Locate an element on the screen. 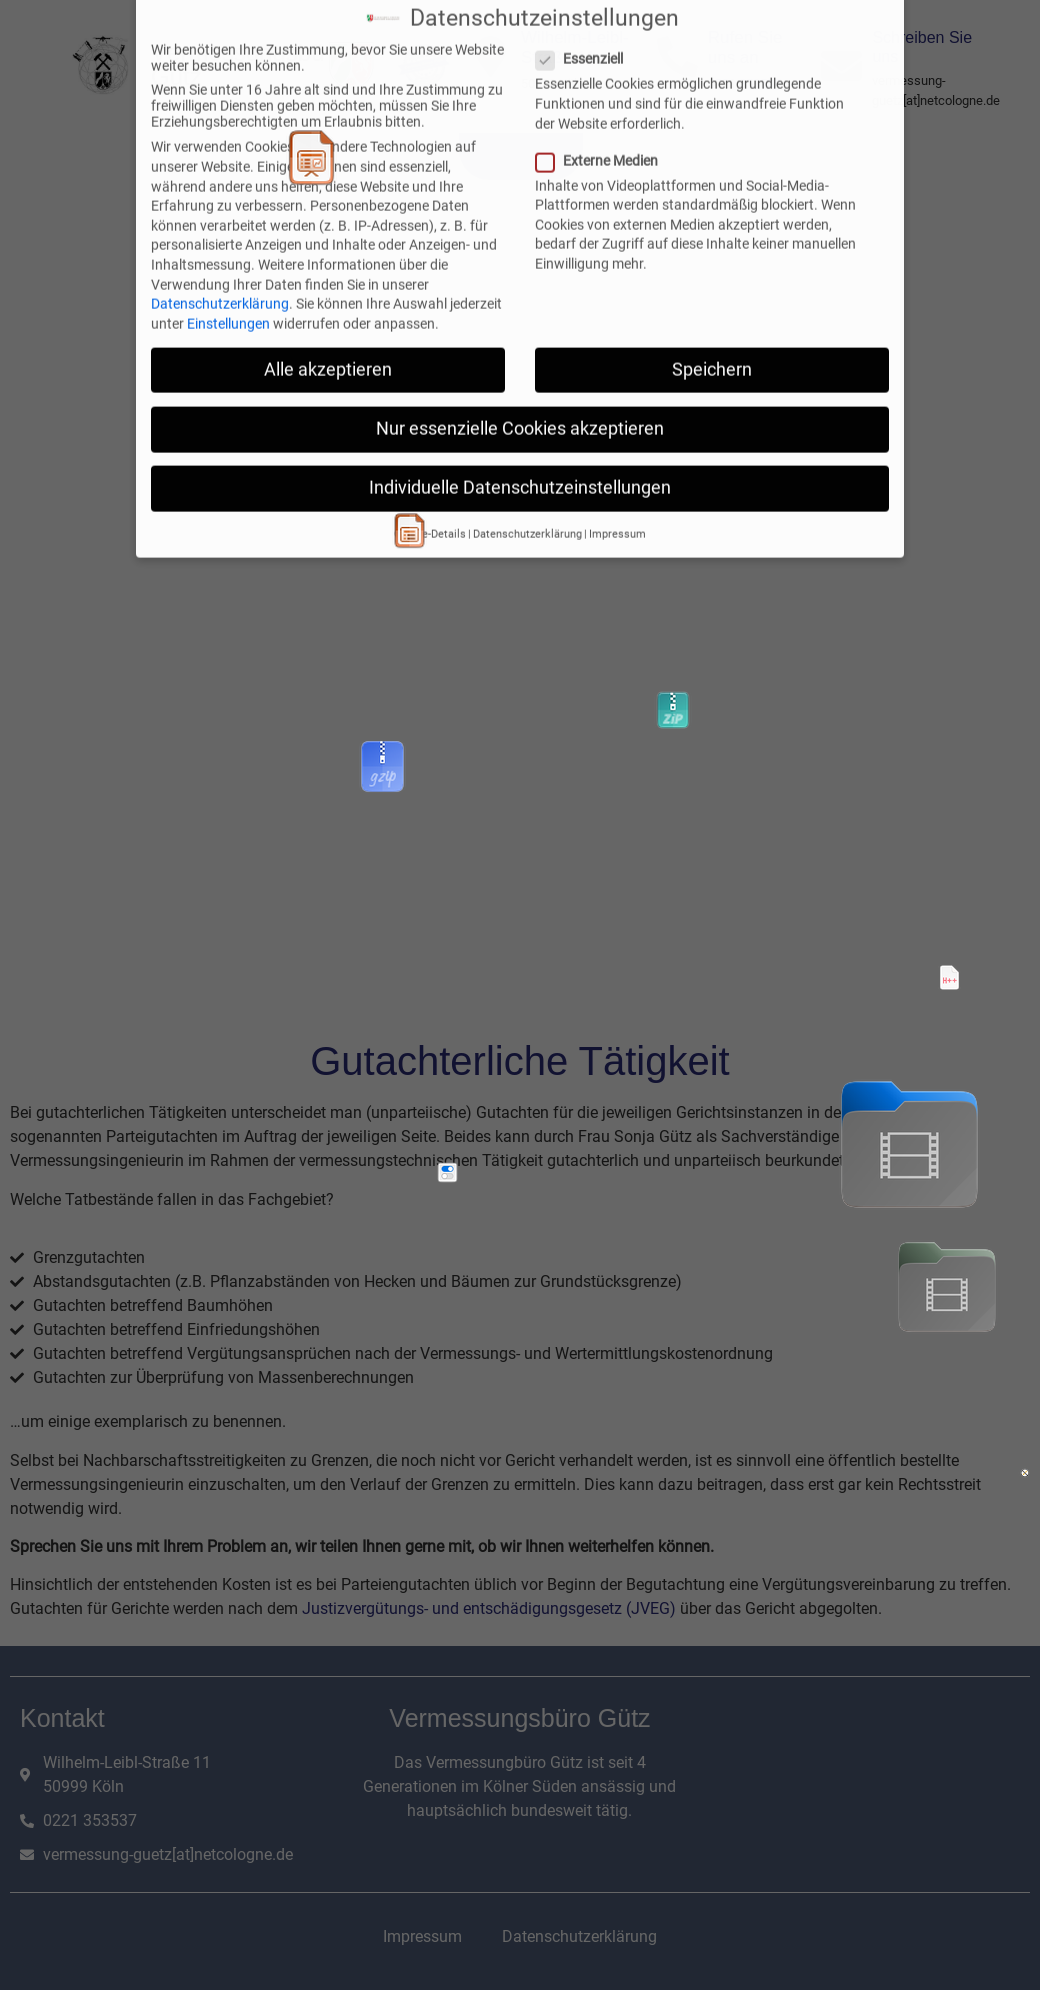  open your videos folder is located at coordinates (947, 1287).